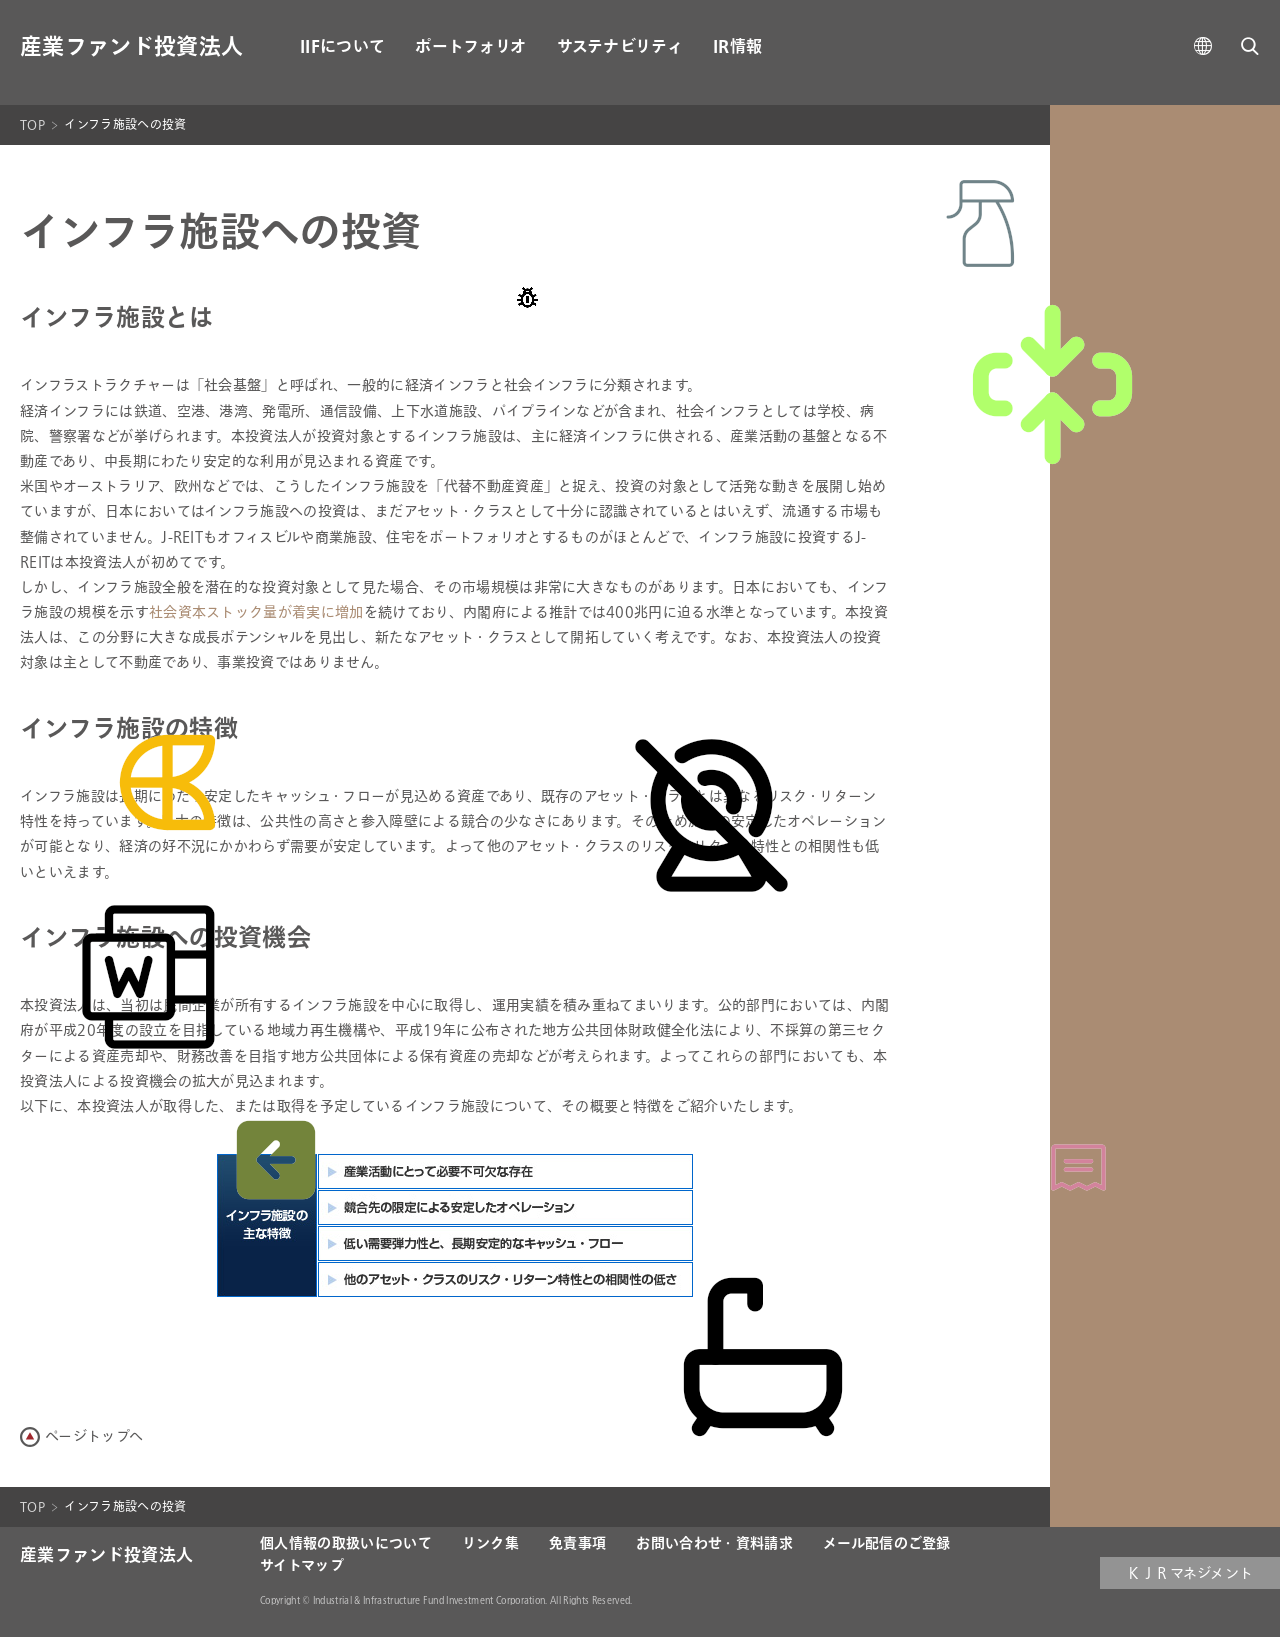 The width and height of the screenshot is (1280, 1637). What do you see at coordinates (1052, 384) in the screenshot?
I see `collapse viewport height` at bounding box center [1052, 384].